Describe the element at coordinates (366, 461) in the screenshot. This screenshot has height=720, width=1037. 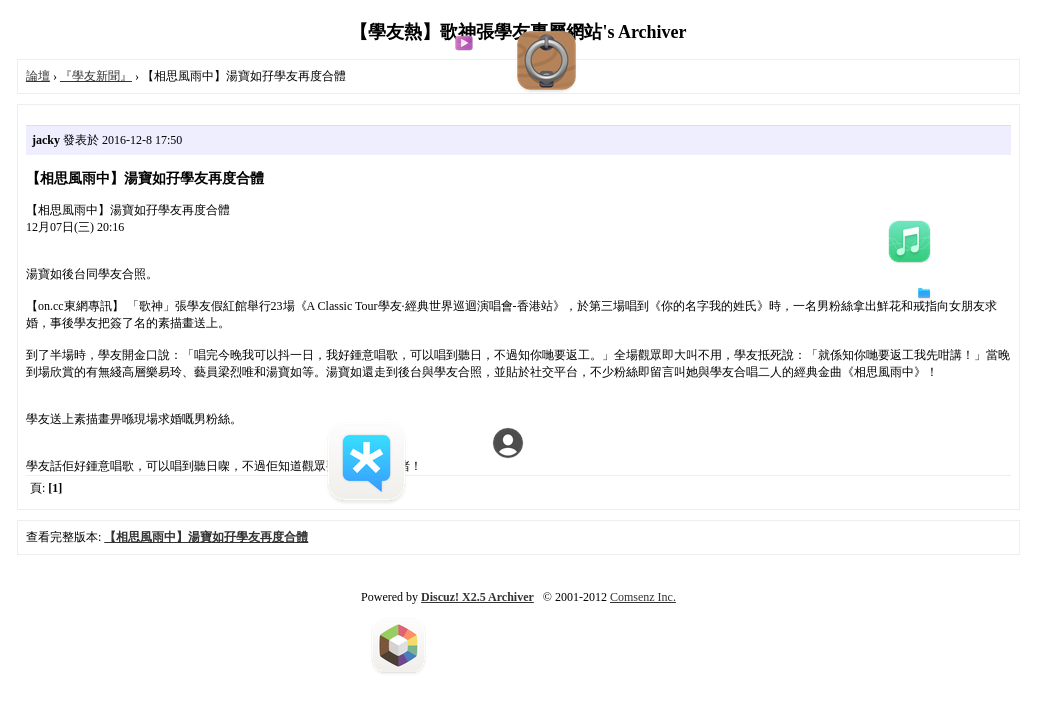
I see `open TIM (QQ office/business messenger)` at that location.